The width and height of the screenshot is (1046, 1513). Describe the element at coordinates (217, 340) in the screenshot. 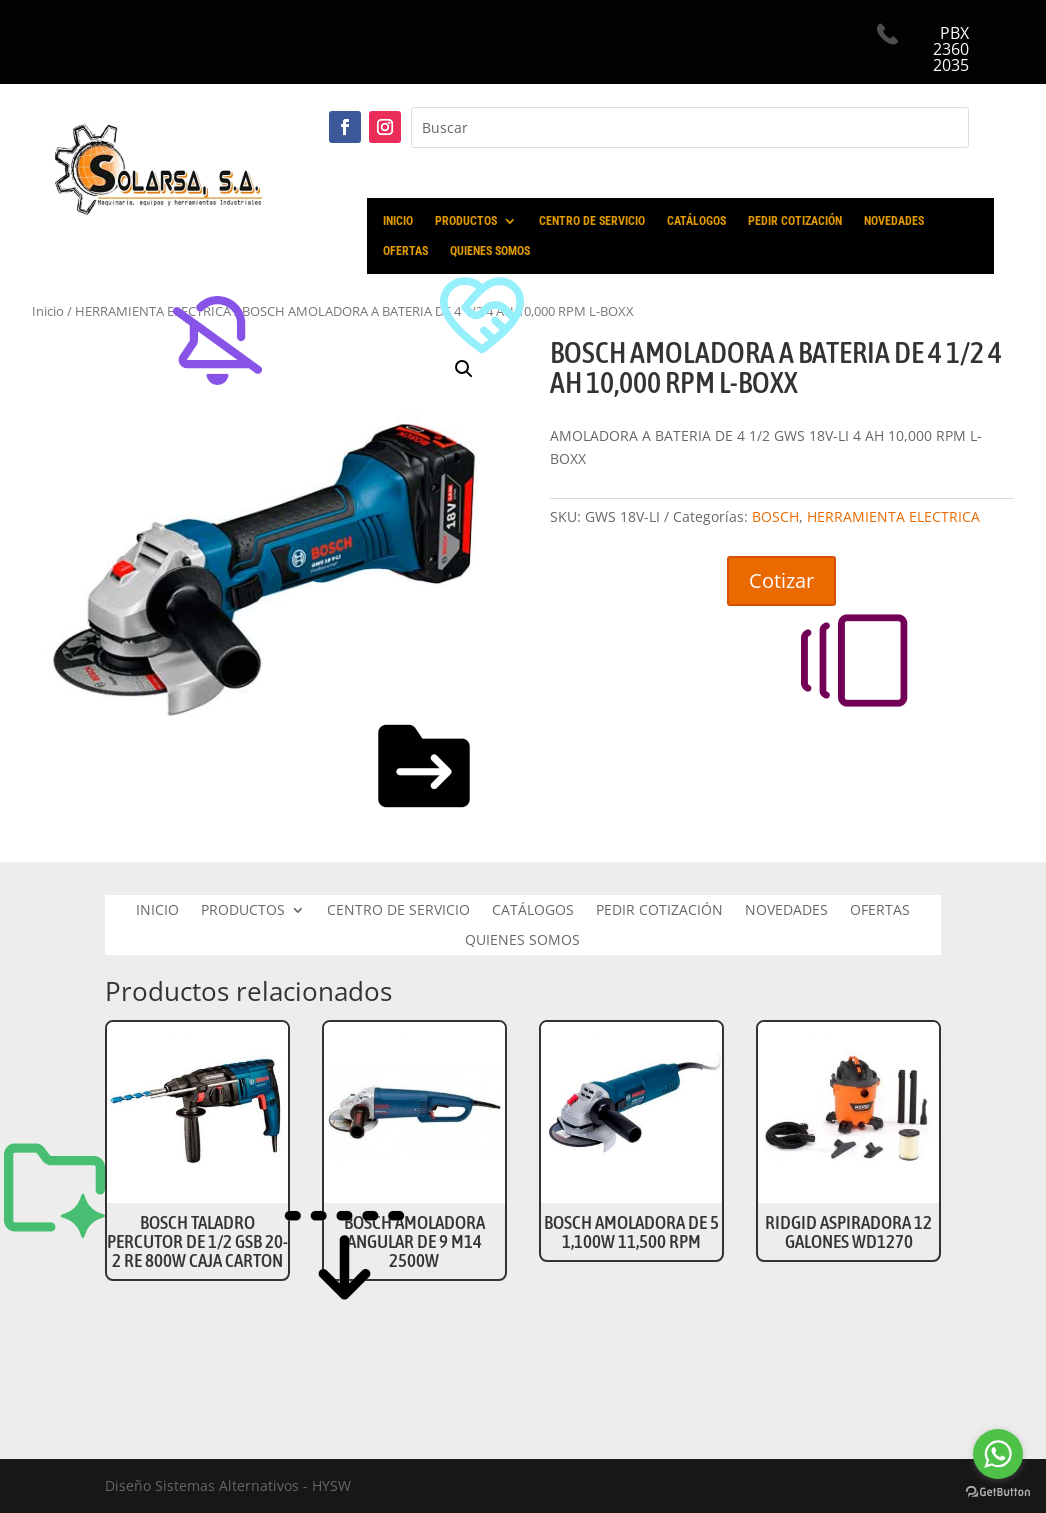

I see `mute notifications` at that location.